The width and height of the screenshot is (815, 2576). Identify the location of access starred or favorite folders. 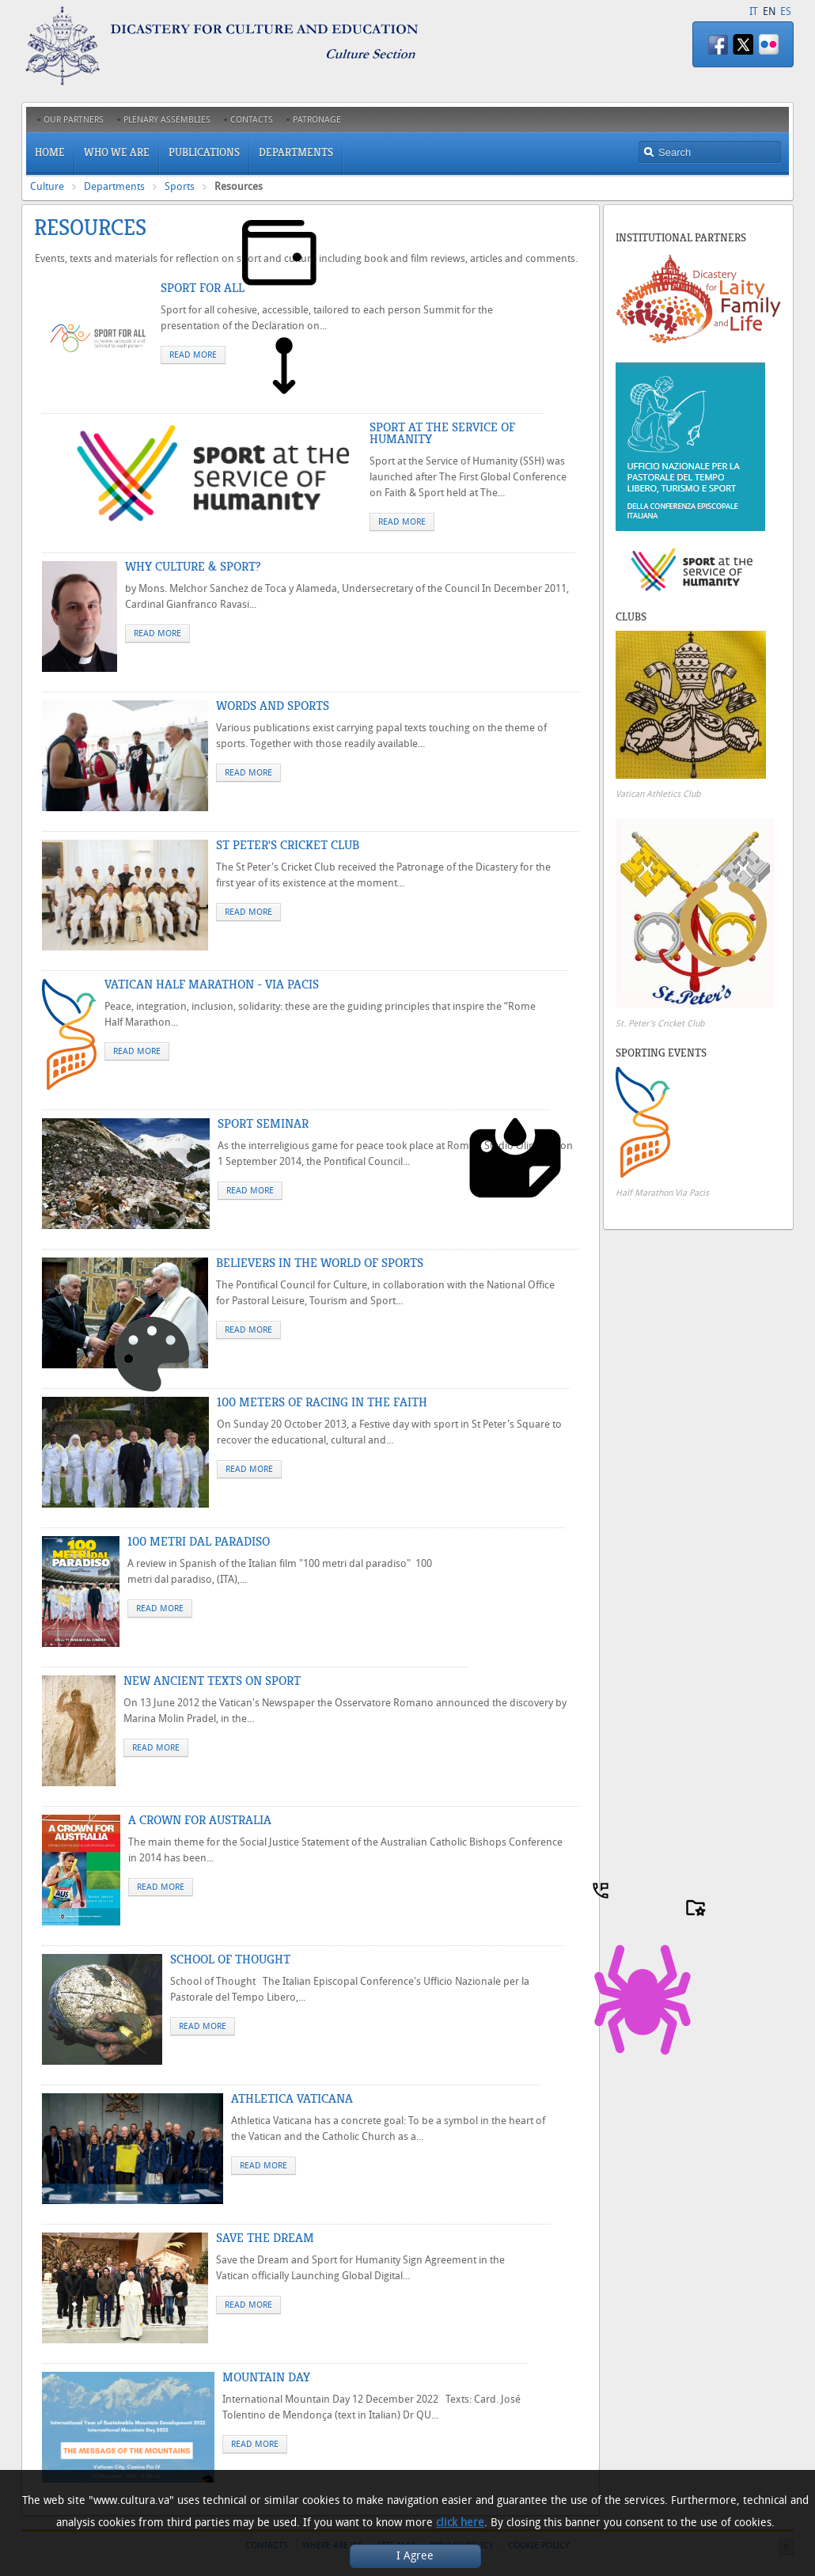
(696, 1907).